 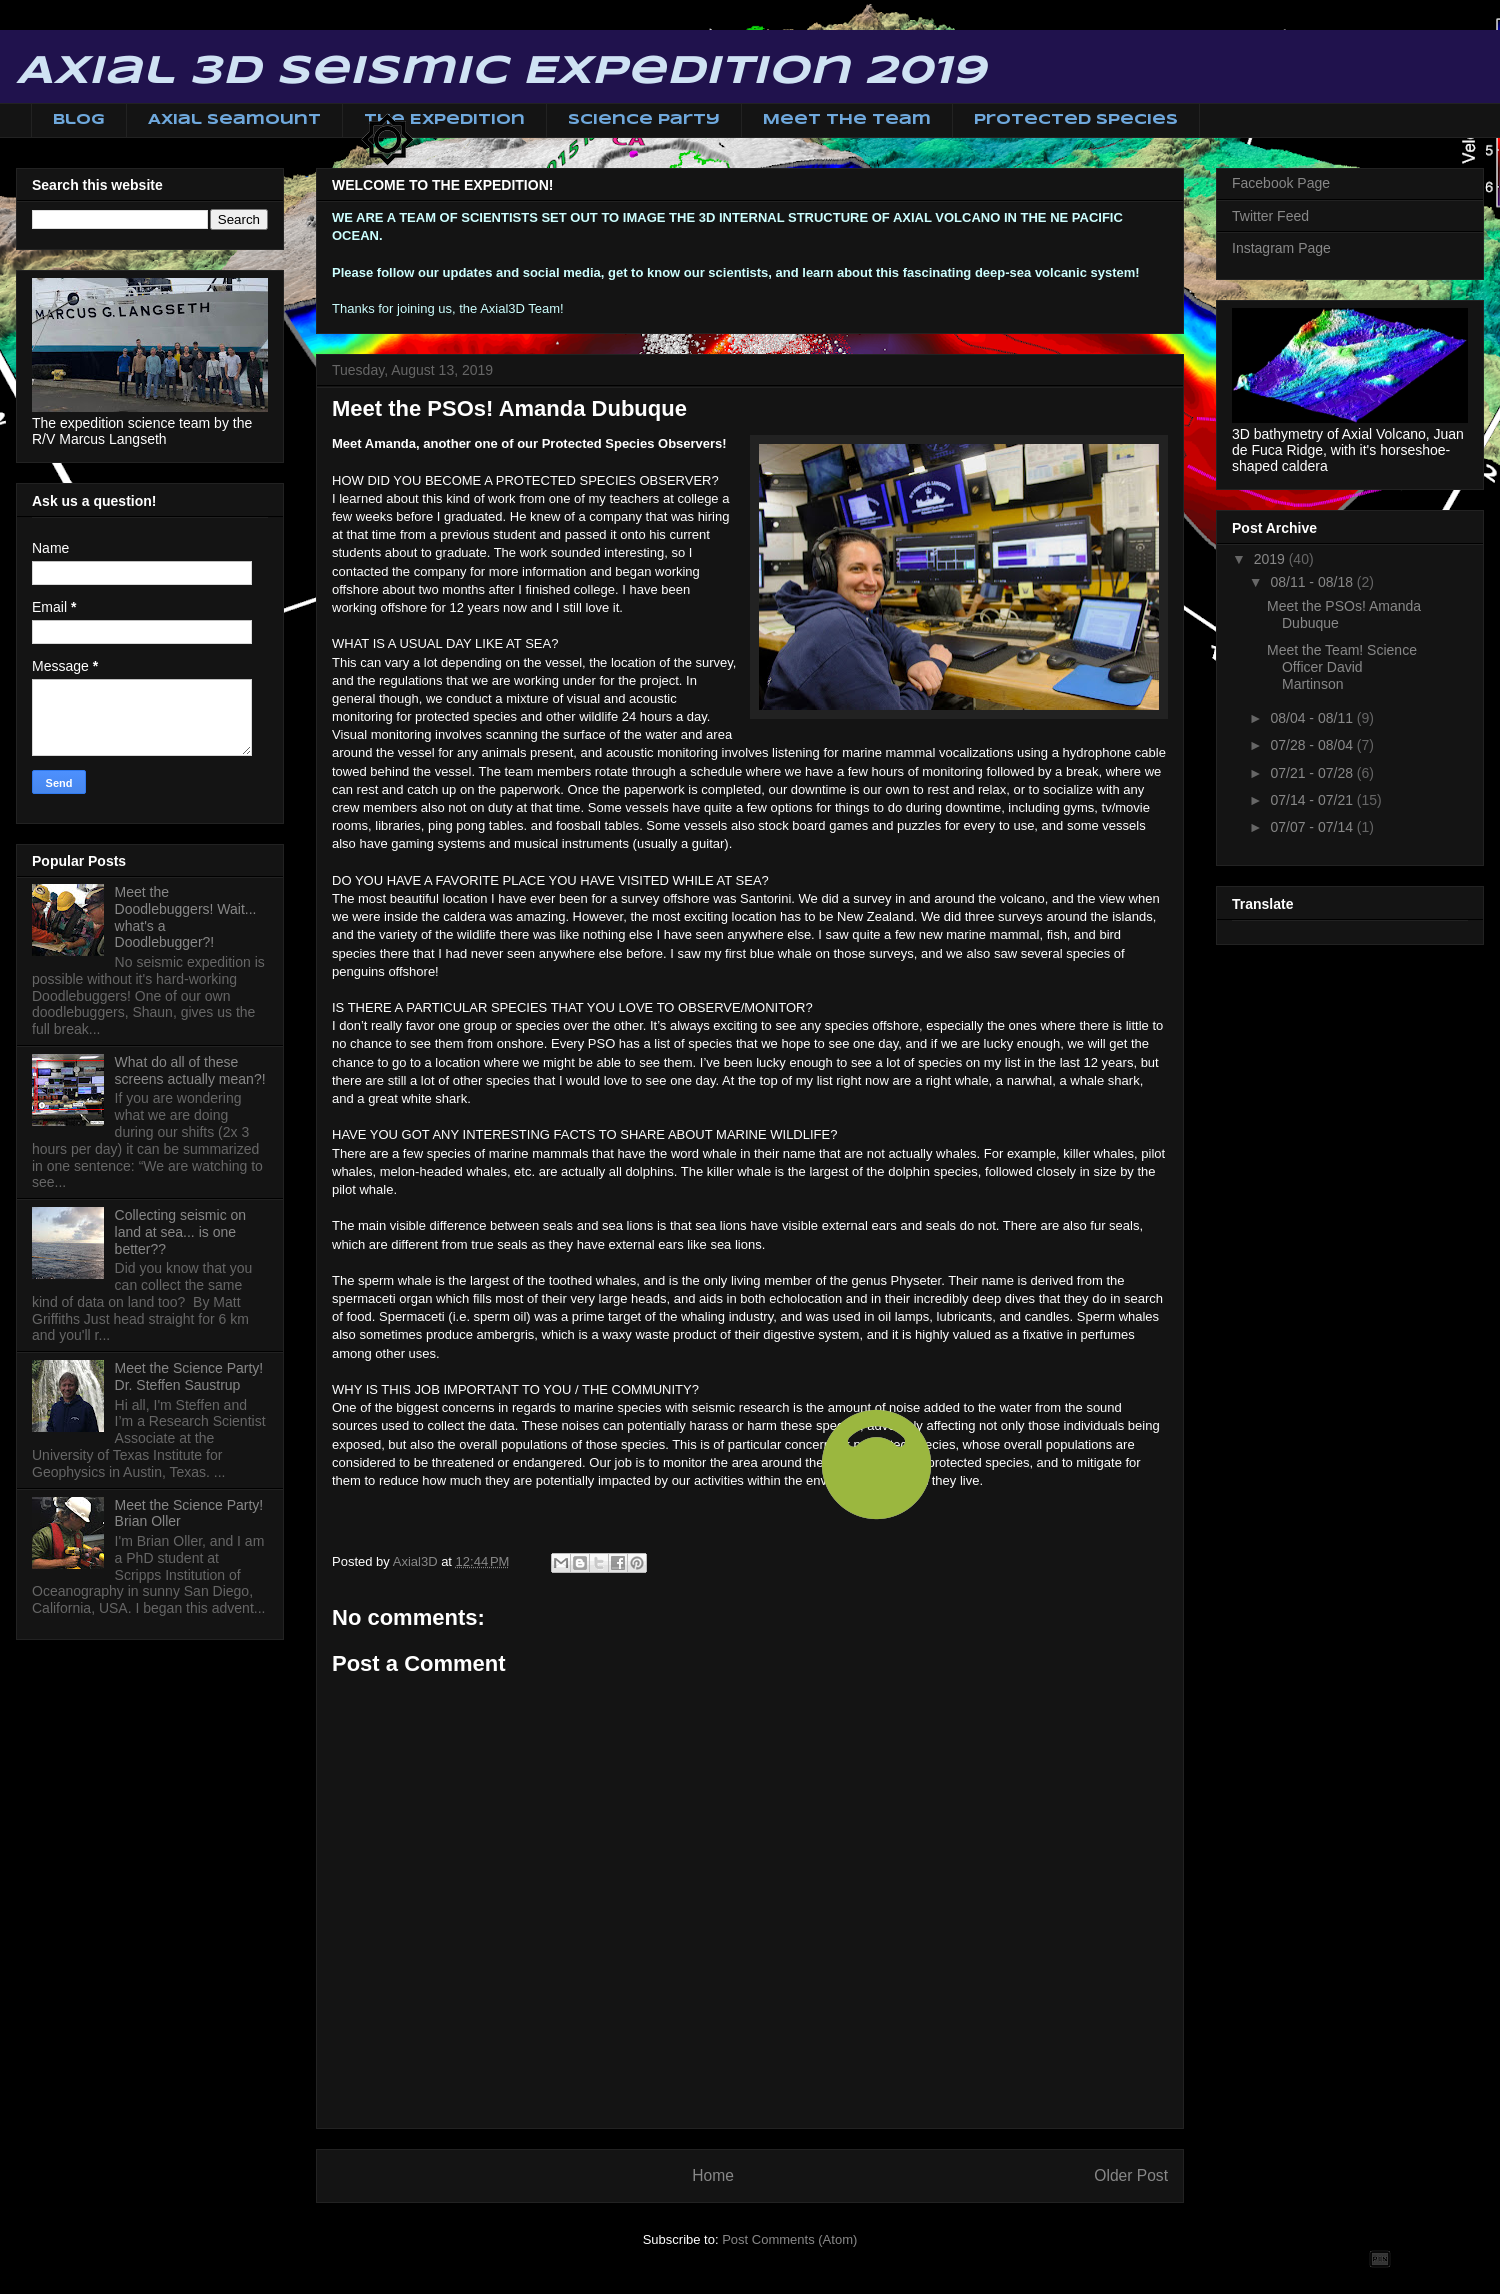 I want to click on adjust screen brightness to a lower level, so click(x=387, y=139).